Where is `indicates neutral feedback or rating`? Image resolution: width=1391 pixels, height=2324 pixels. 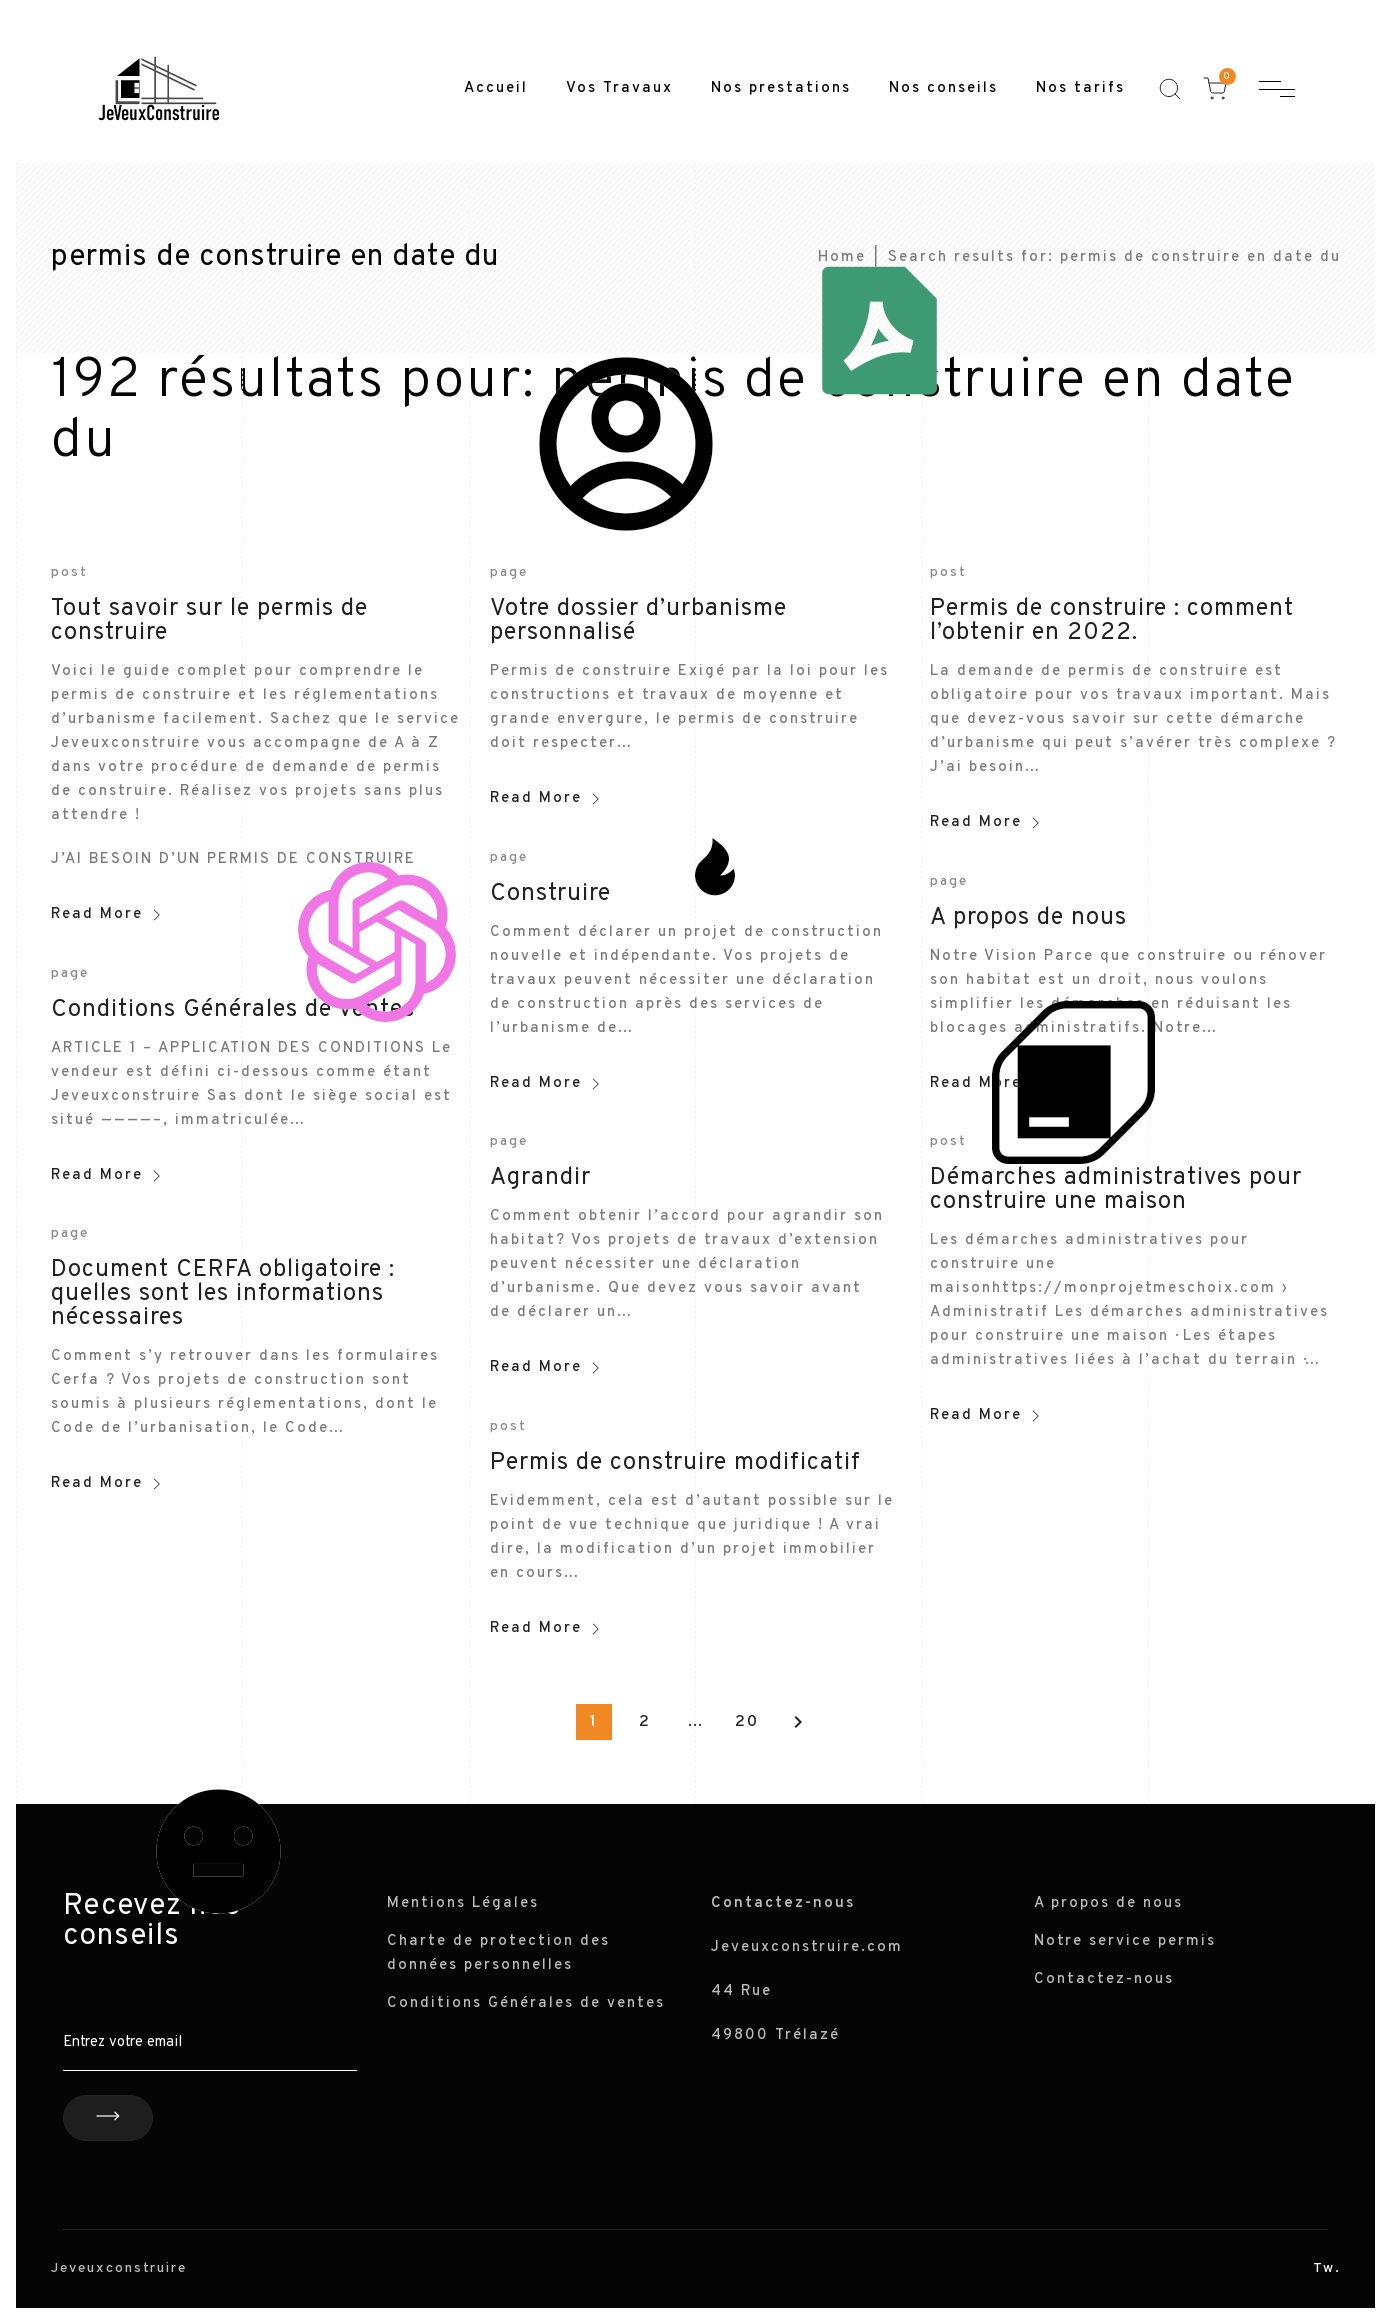 indicates neutral feedback or rating is located at coordinates (218, 1851).